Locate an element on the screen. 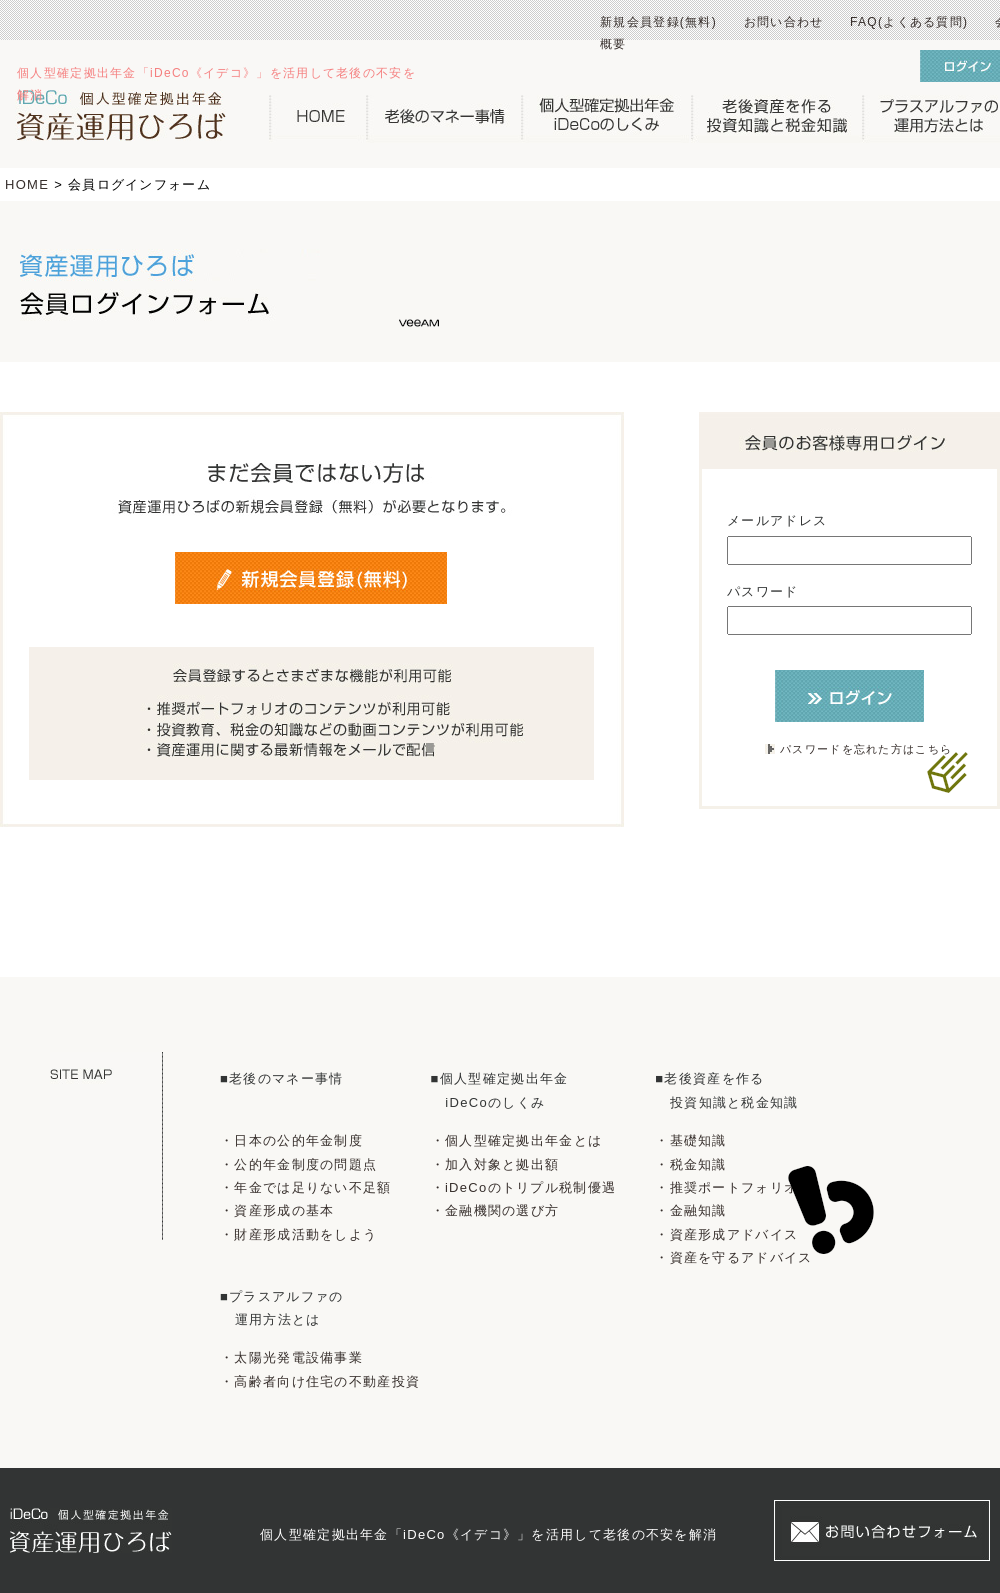 This screenshot has width=1000, height=1593. open the Bukalapak app is located at coordinates (831, 1210).